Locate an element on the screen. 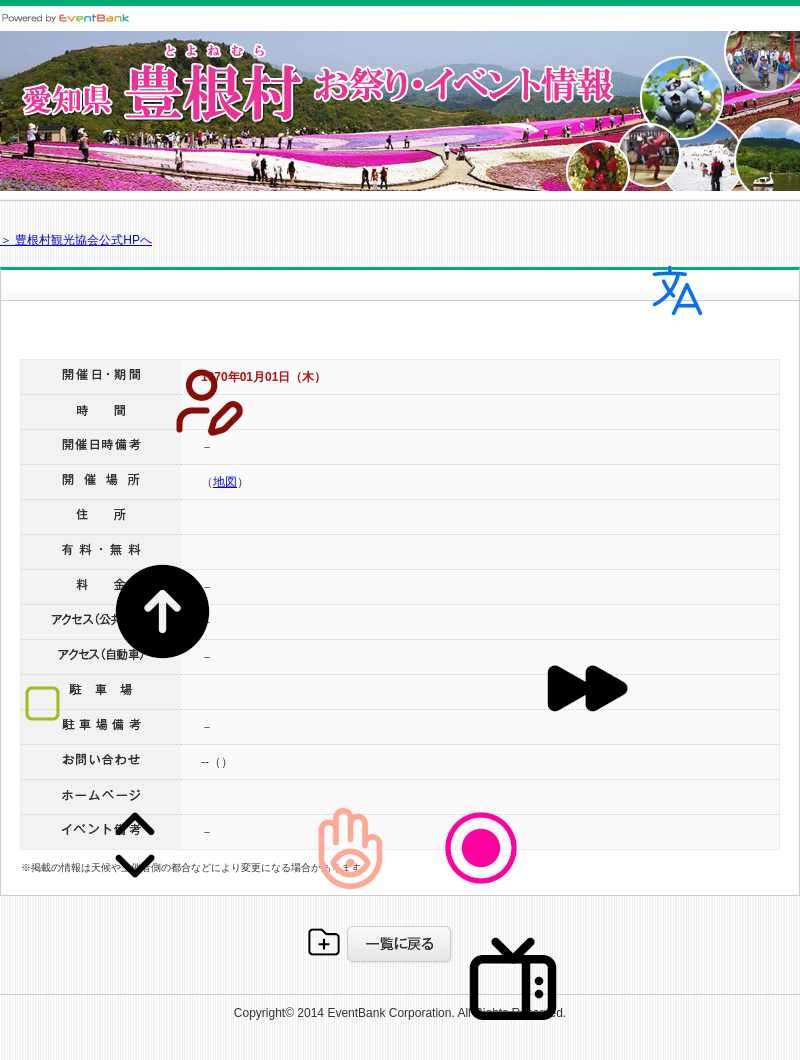  create a new folder is located at coordinates (324, 942).